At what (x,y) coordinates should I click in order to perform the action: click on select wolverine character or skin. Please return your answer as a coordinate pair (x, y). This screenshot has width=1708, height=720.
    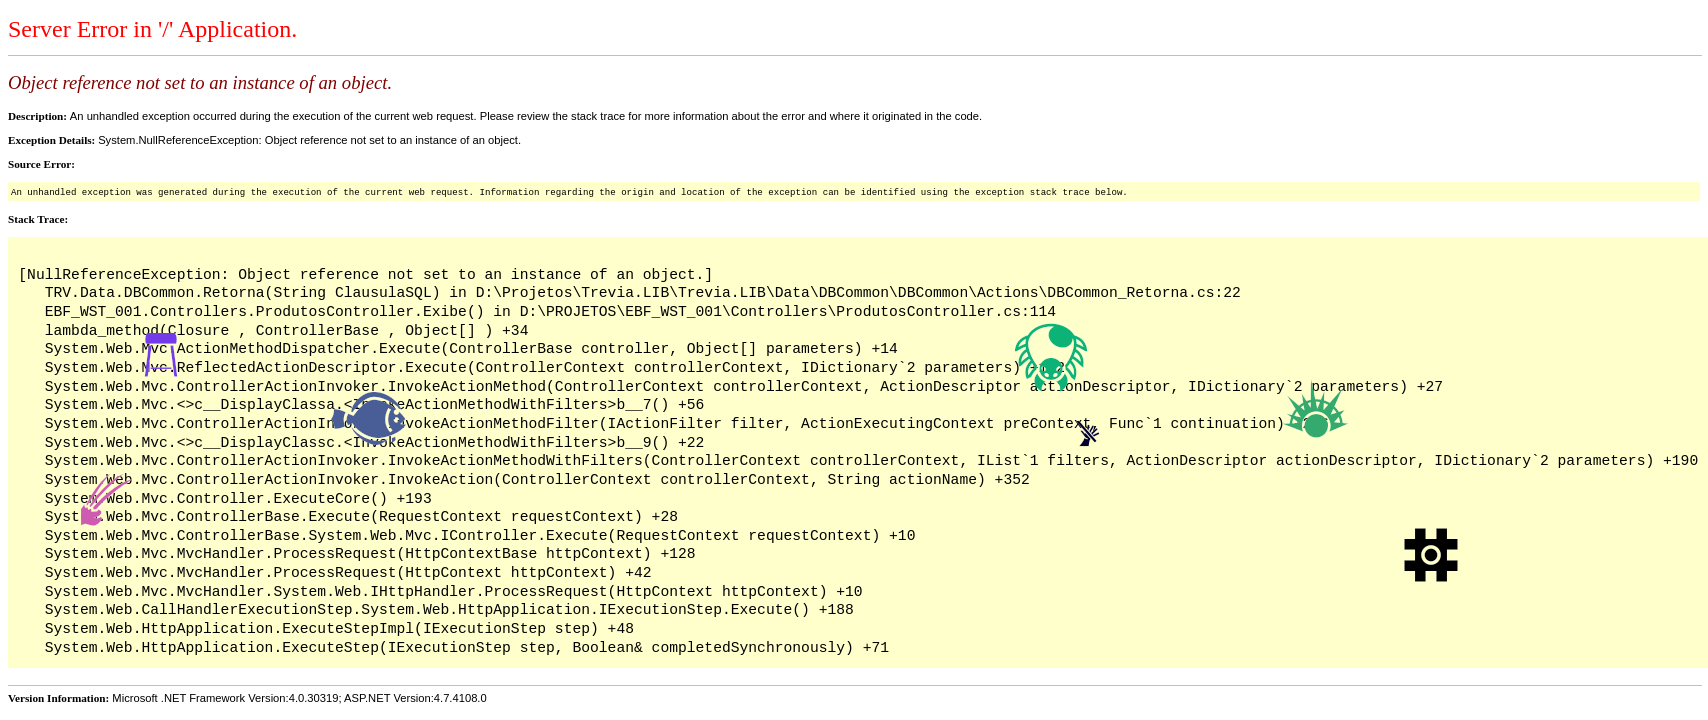
    Looking at the image, I should click on (108, 499).